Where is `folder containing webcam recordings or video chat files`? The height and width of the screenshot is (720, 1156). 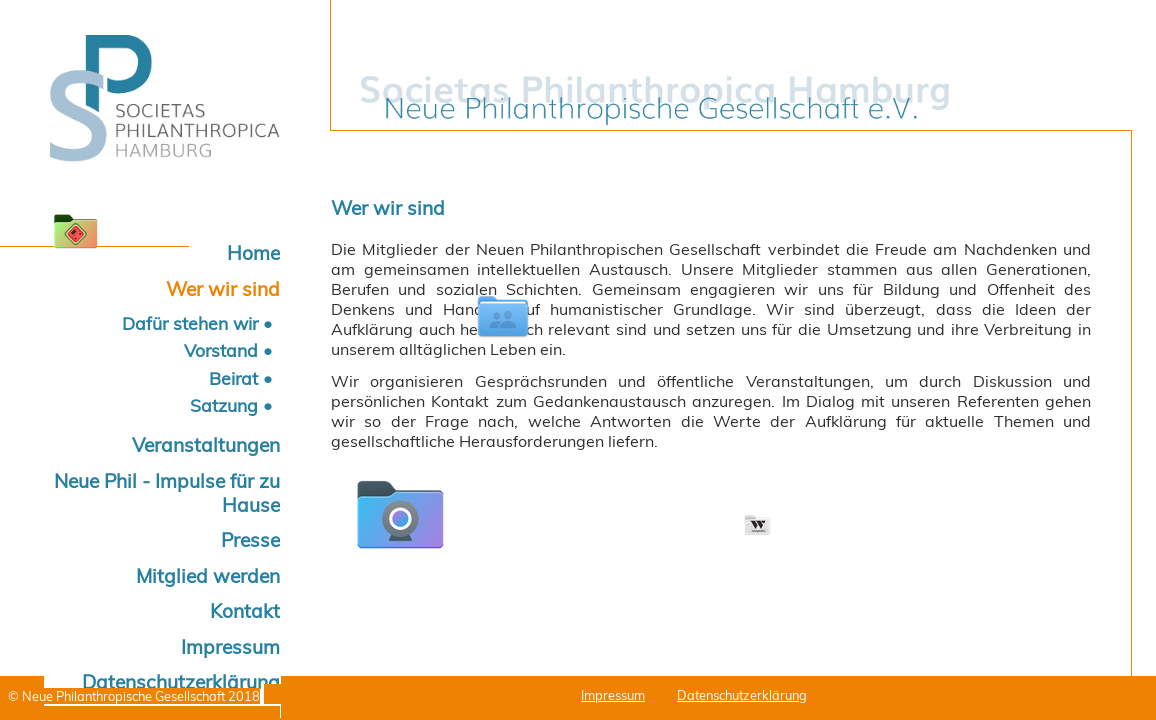
folder containing webcam recordings or video chat files is located at coordinates (400, 517).